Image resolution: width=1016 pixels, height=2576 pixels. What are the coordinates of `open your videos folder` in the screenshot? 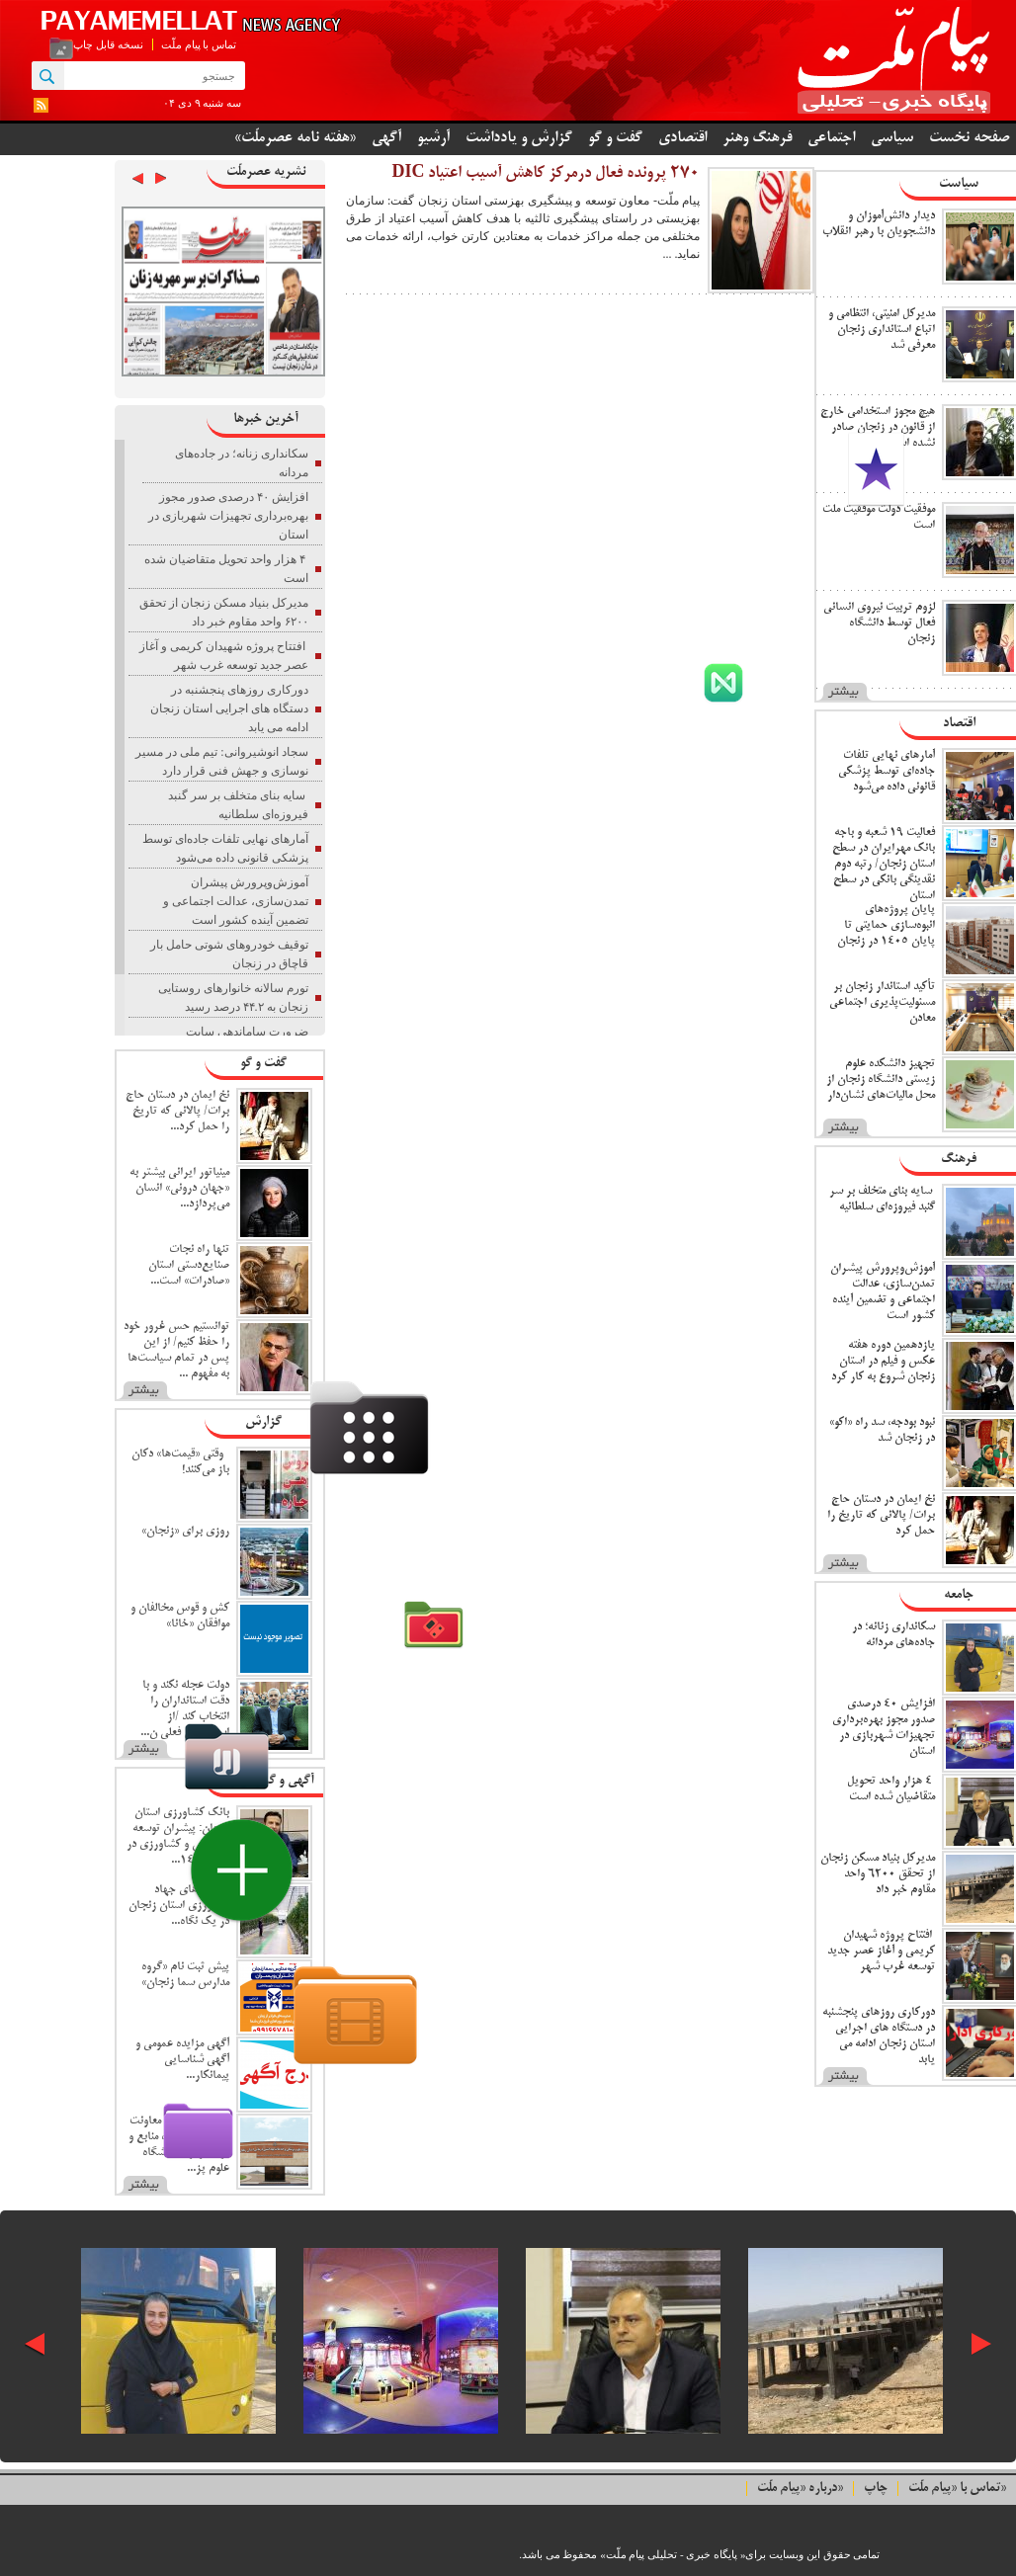 It's located at (355, 2015).